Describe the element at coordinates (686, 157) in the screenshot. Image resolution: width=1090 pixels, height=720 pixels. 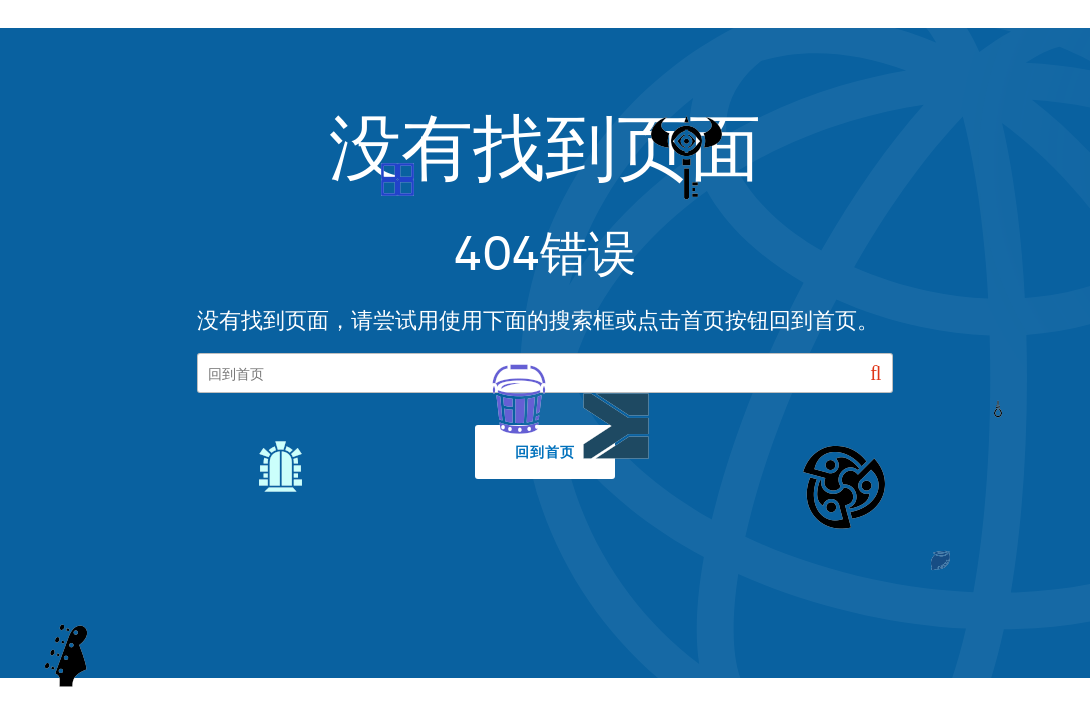
I see `access boss level or final challenge` at that location.